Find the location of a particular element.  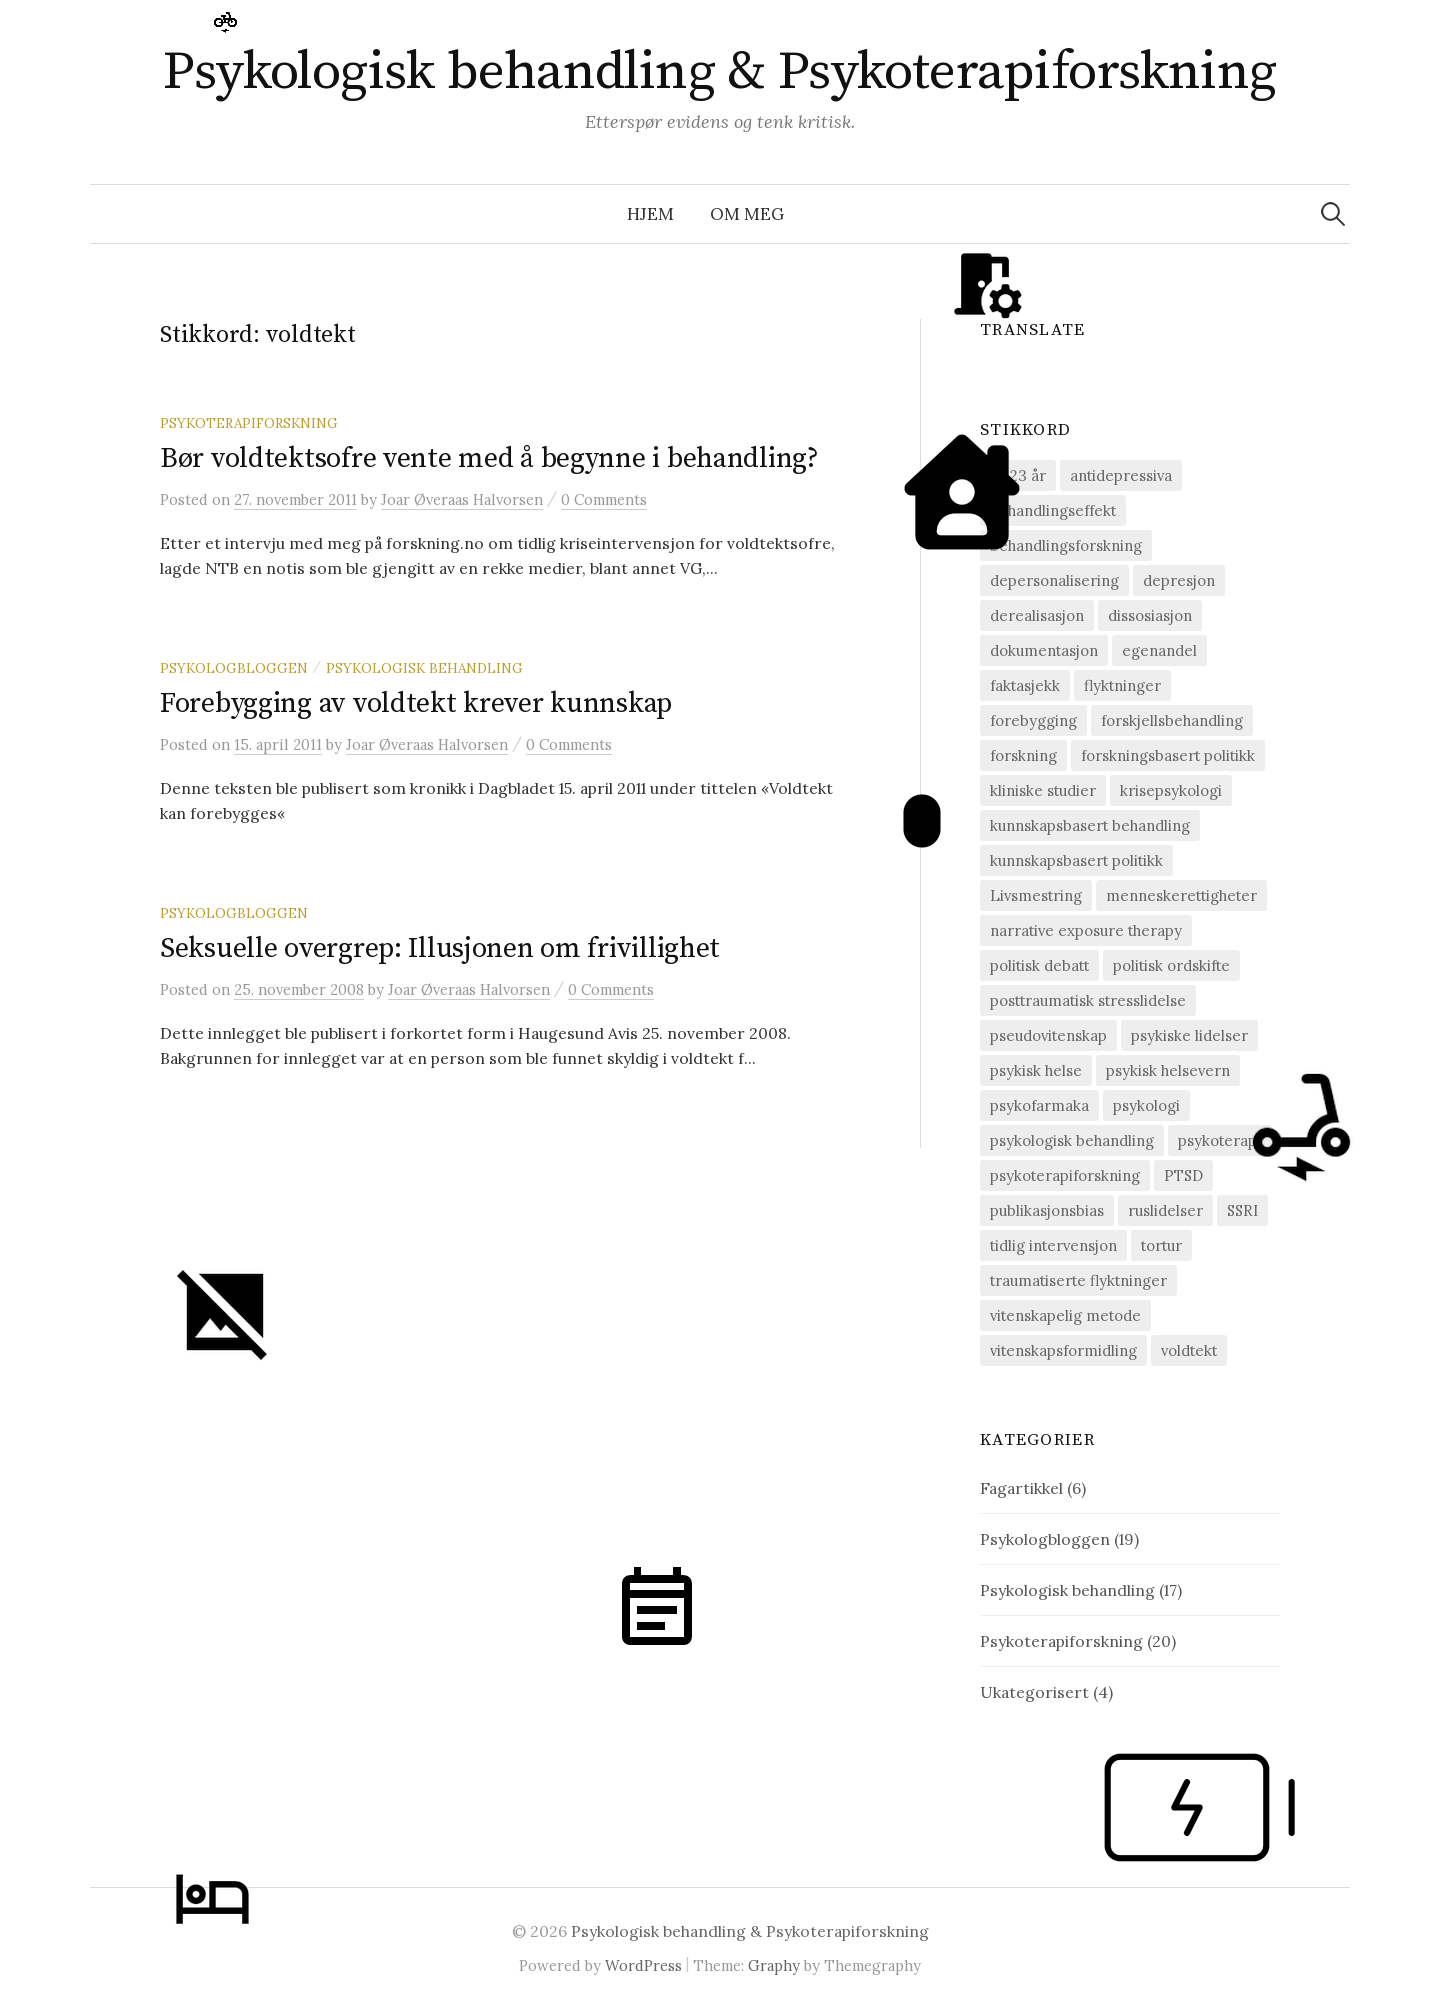

indicates device is currently charging is located at coordinates (1196, 1807).